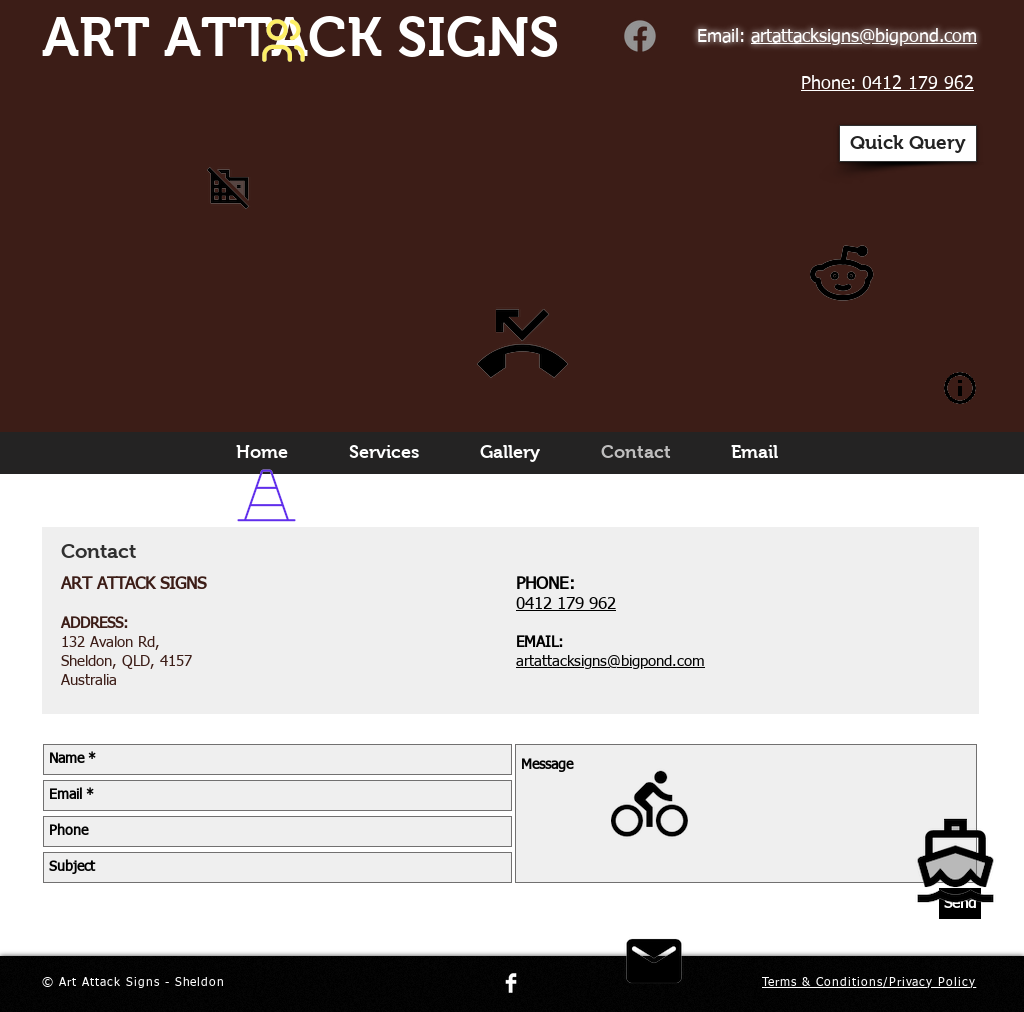  I want to click on indicates a missed phone call, so click(522, 343).